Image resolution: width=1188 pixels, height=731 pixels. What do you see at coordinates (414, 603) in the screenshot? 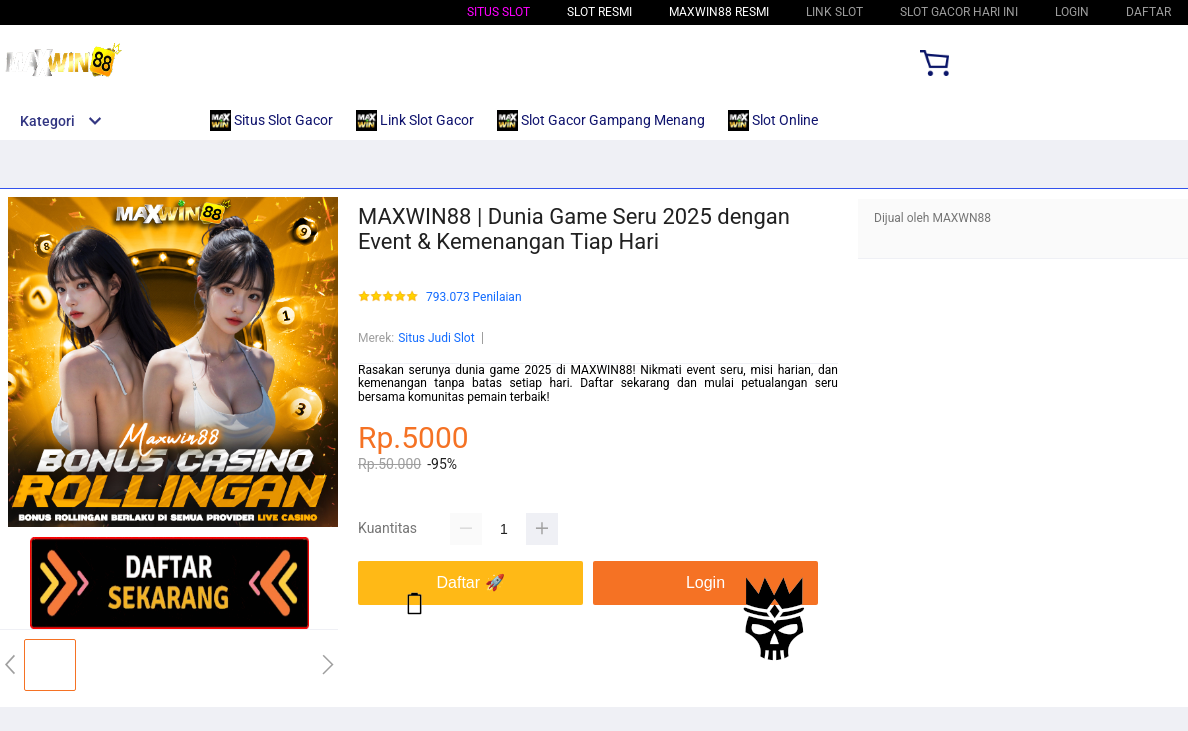
I see `indicates empty battery status` at bounding box center [414, 603].